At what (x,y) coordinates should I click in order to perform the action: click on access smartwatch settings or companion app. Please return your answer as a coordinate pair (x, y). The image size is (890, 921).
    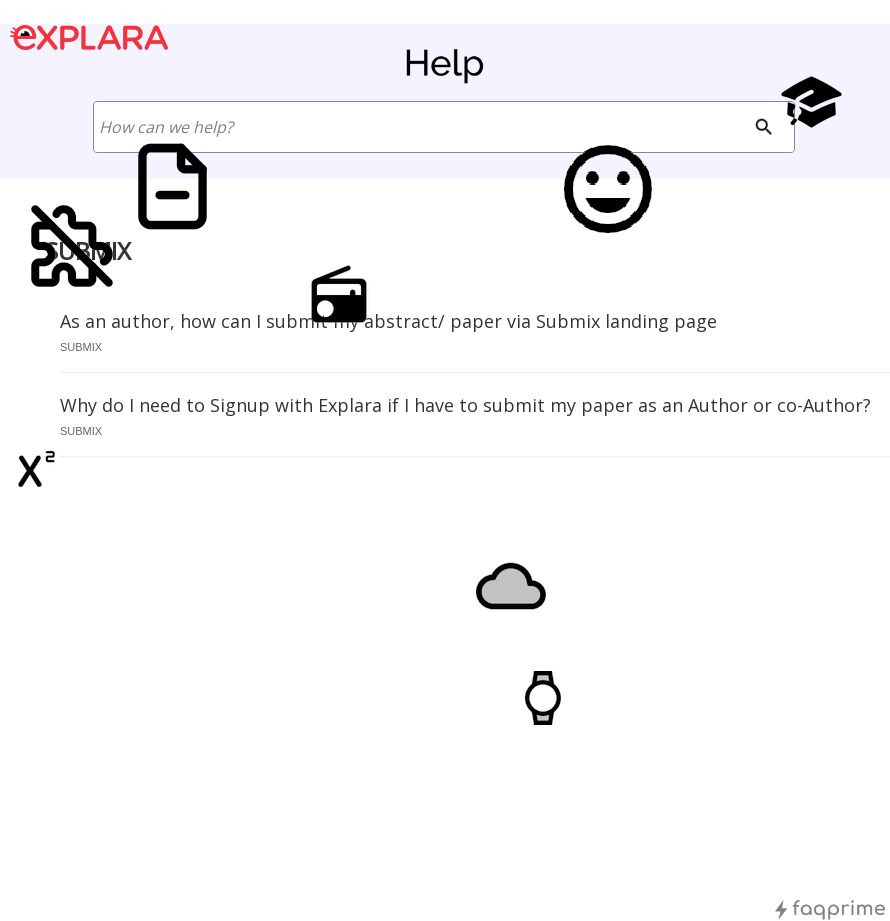
    Looking at the image, I should click on (543, 698).